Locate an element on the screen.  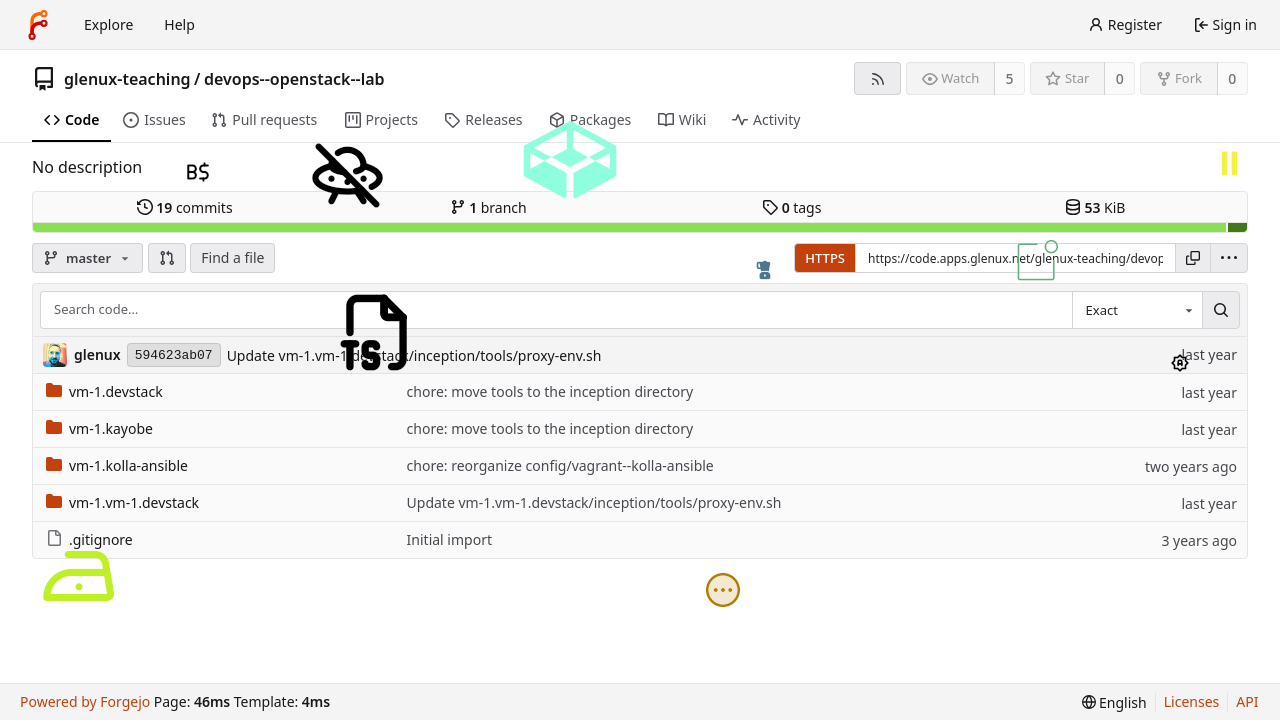
open more options menu is located at coordinates (723, 590).